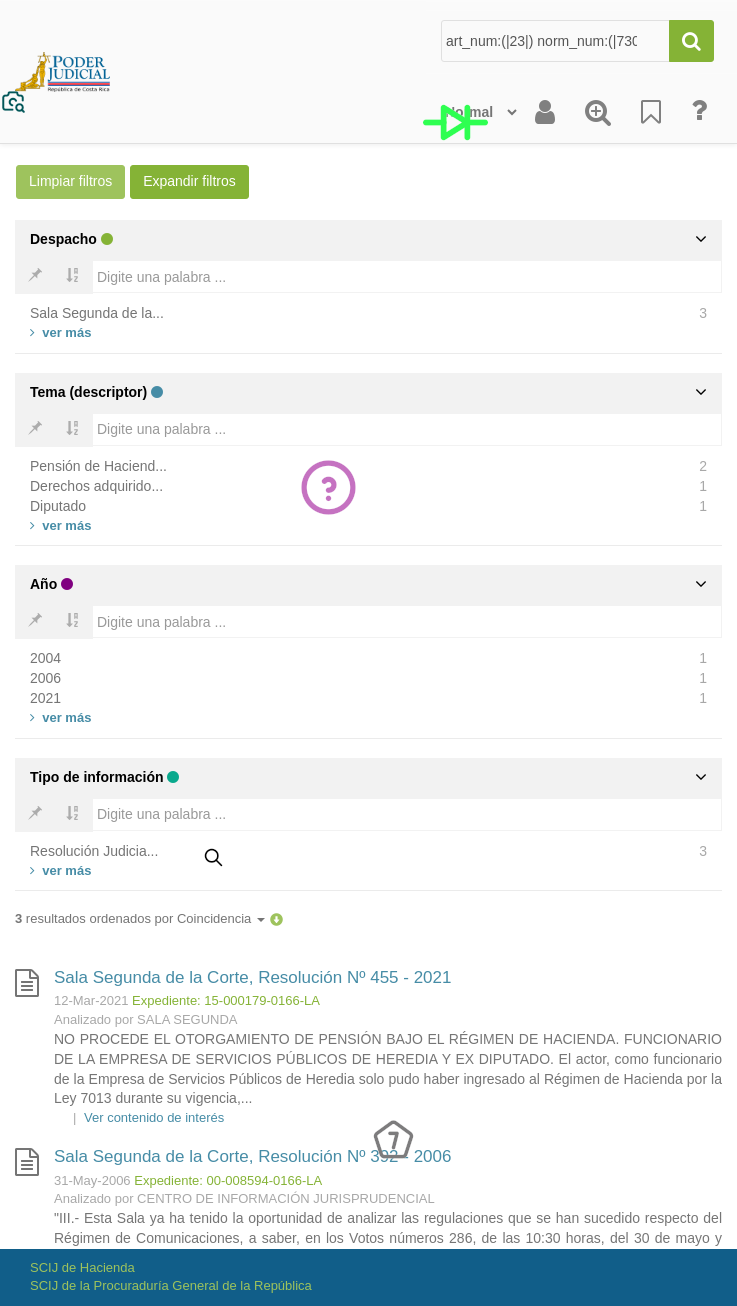 This screenshot has width=737, height=1306. Describe the element at coordinates (393, 1140) in the screenshot. I see `indicates step 7 in a multi-step process` at that location.